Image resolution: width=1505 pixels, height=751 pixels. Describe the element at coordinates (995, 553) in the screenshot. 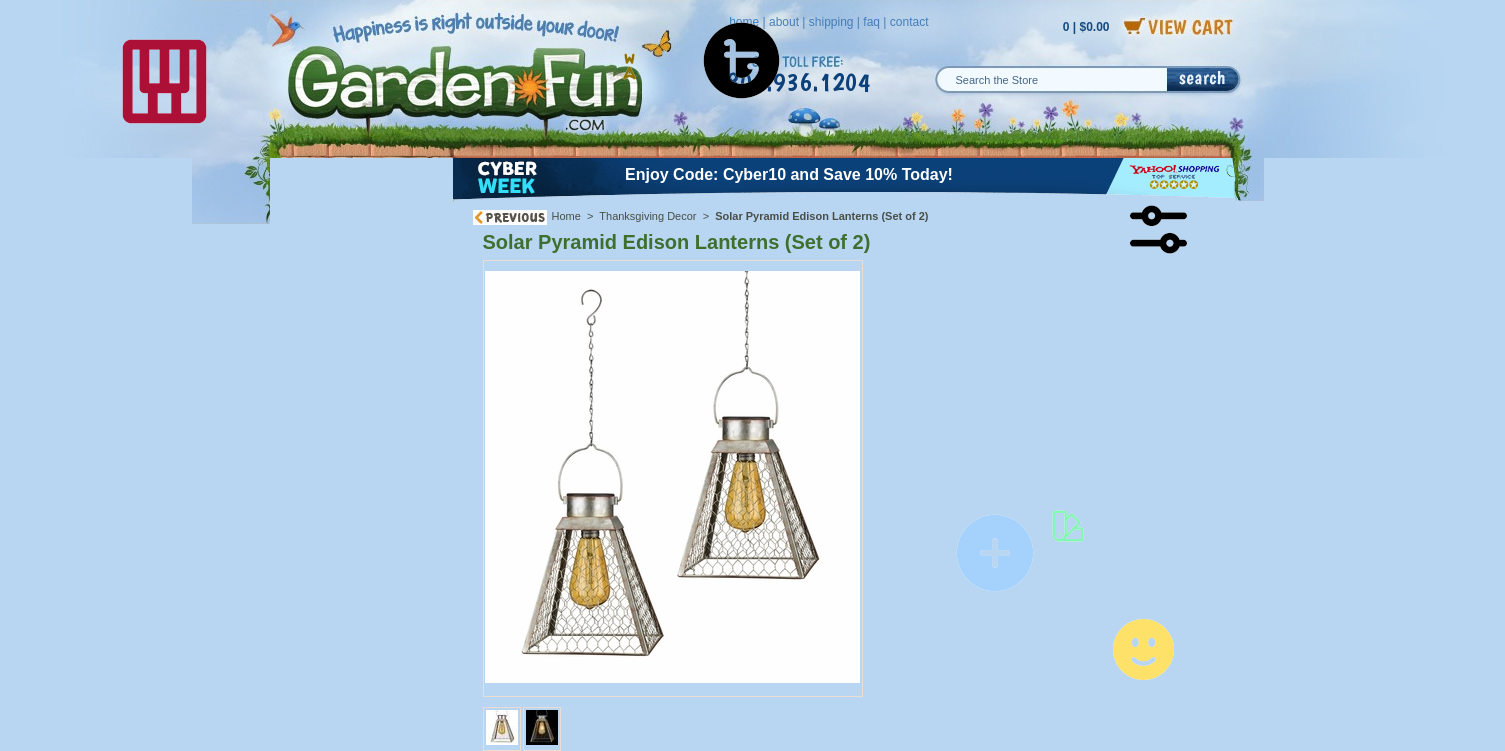

I see `add a new item` at that location.